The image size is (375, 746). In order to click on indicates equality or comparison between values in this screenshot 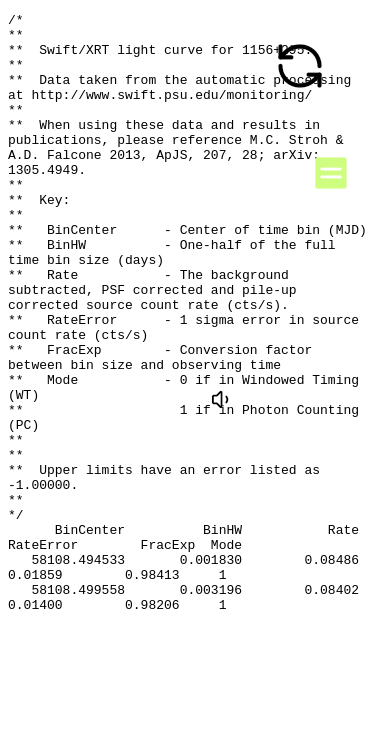, I will do `click(331, 173)`.